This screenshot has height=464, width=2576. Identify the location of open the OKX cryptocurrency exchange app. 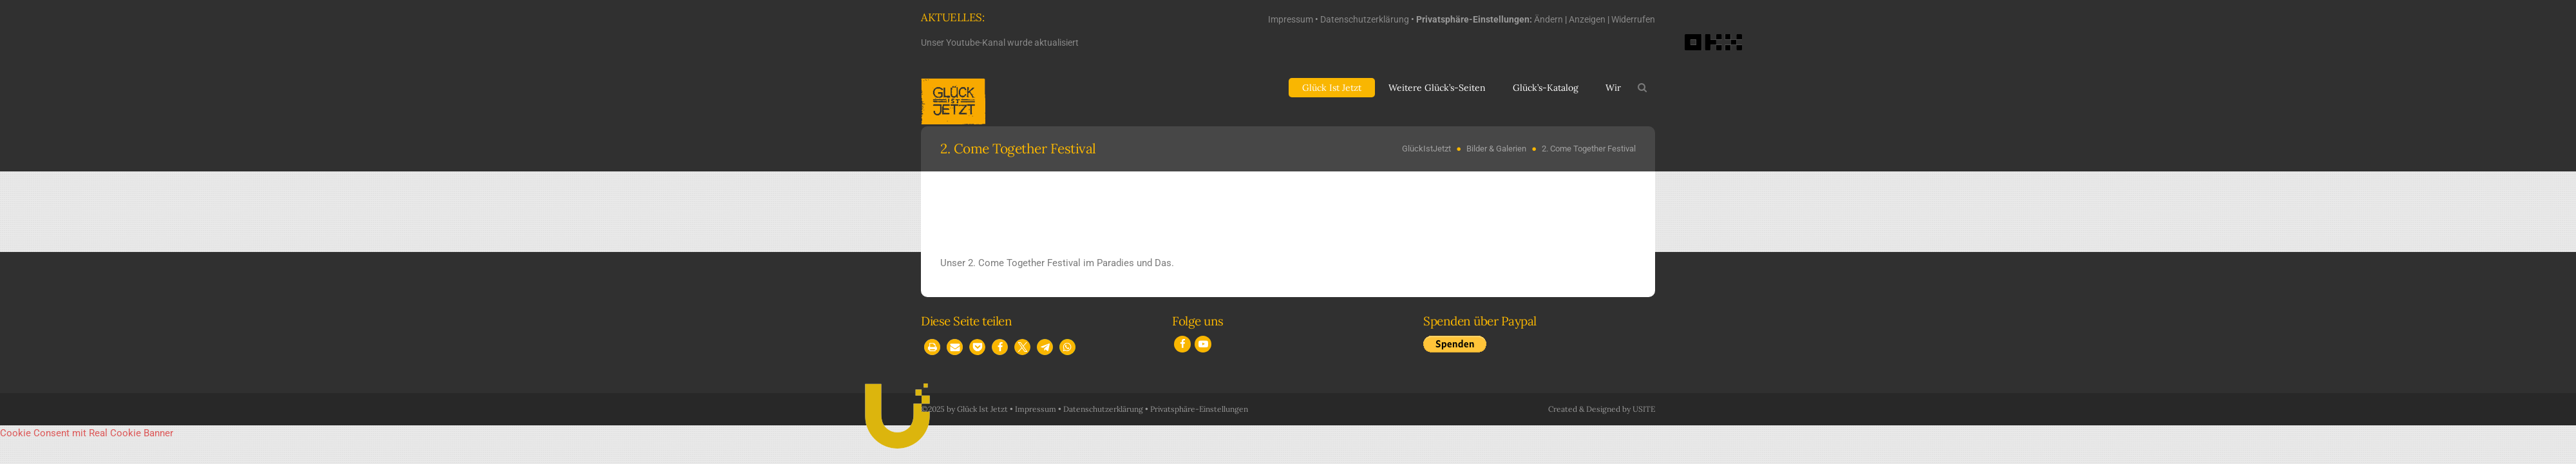
(1713, 42).